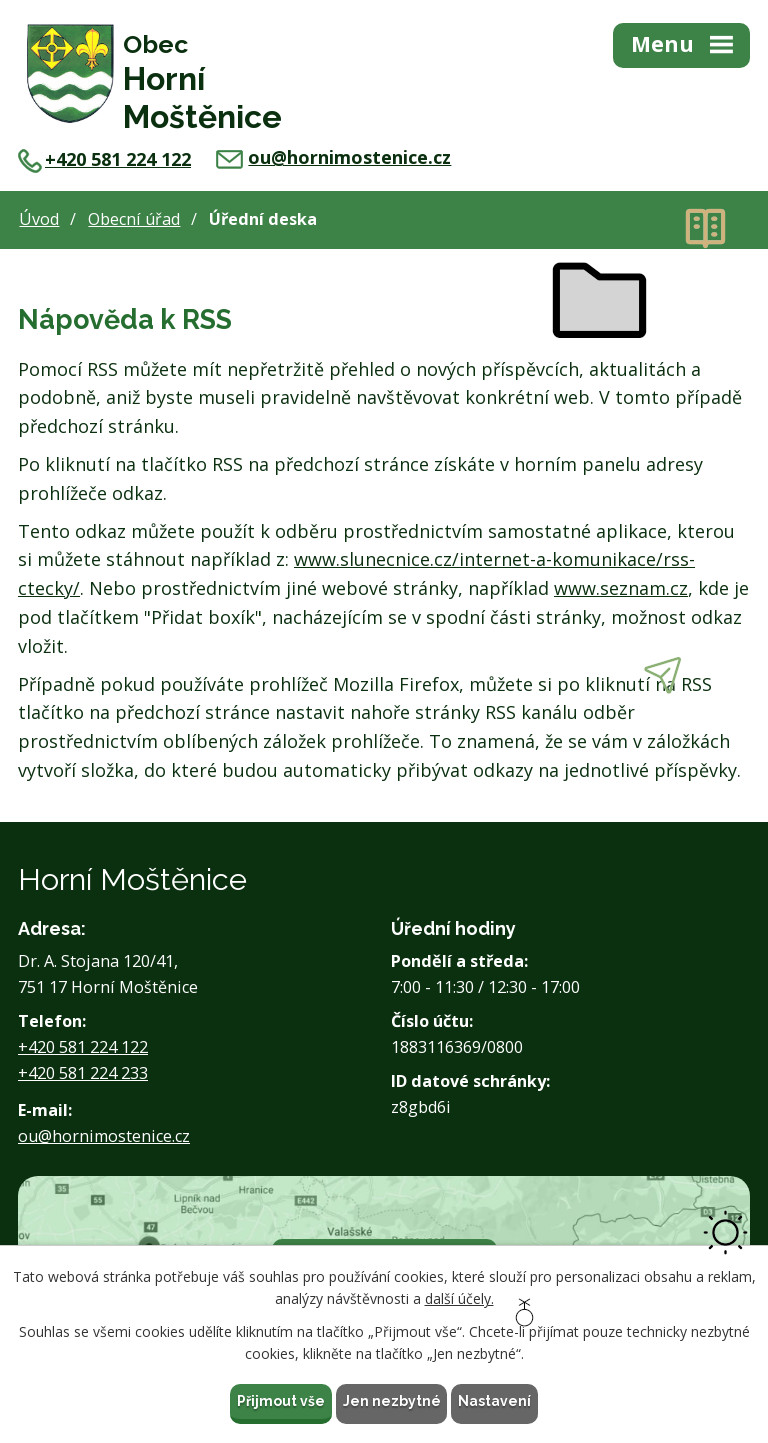 This screenshot has height=1443, width=768. What do you see at coordinates (705, 228) in the screenshot?
I see `access vocabulary or dictionary features` at bounding box center [705, 228].